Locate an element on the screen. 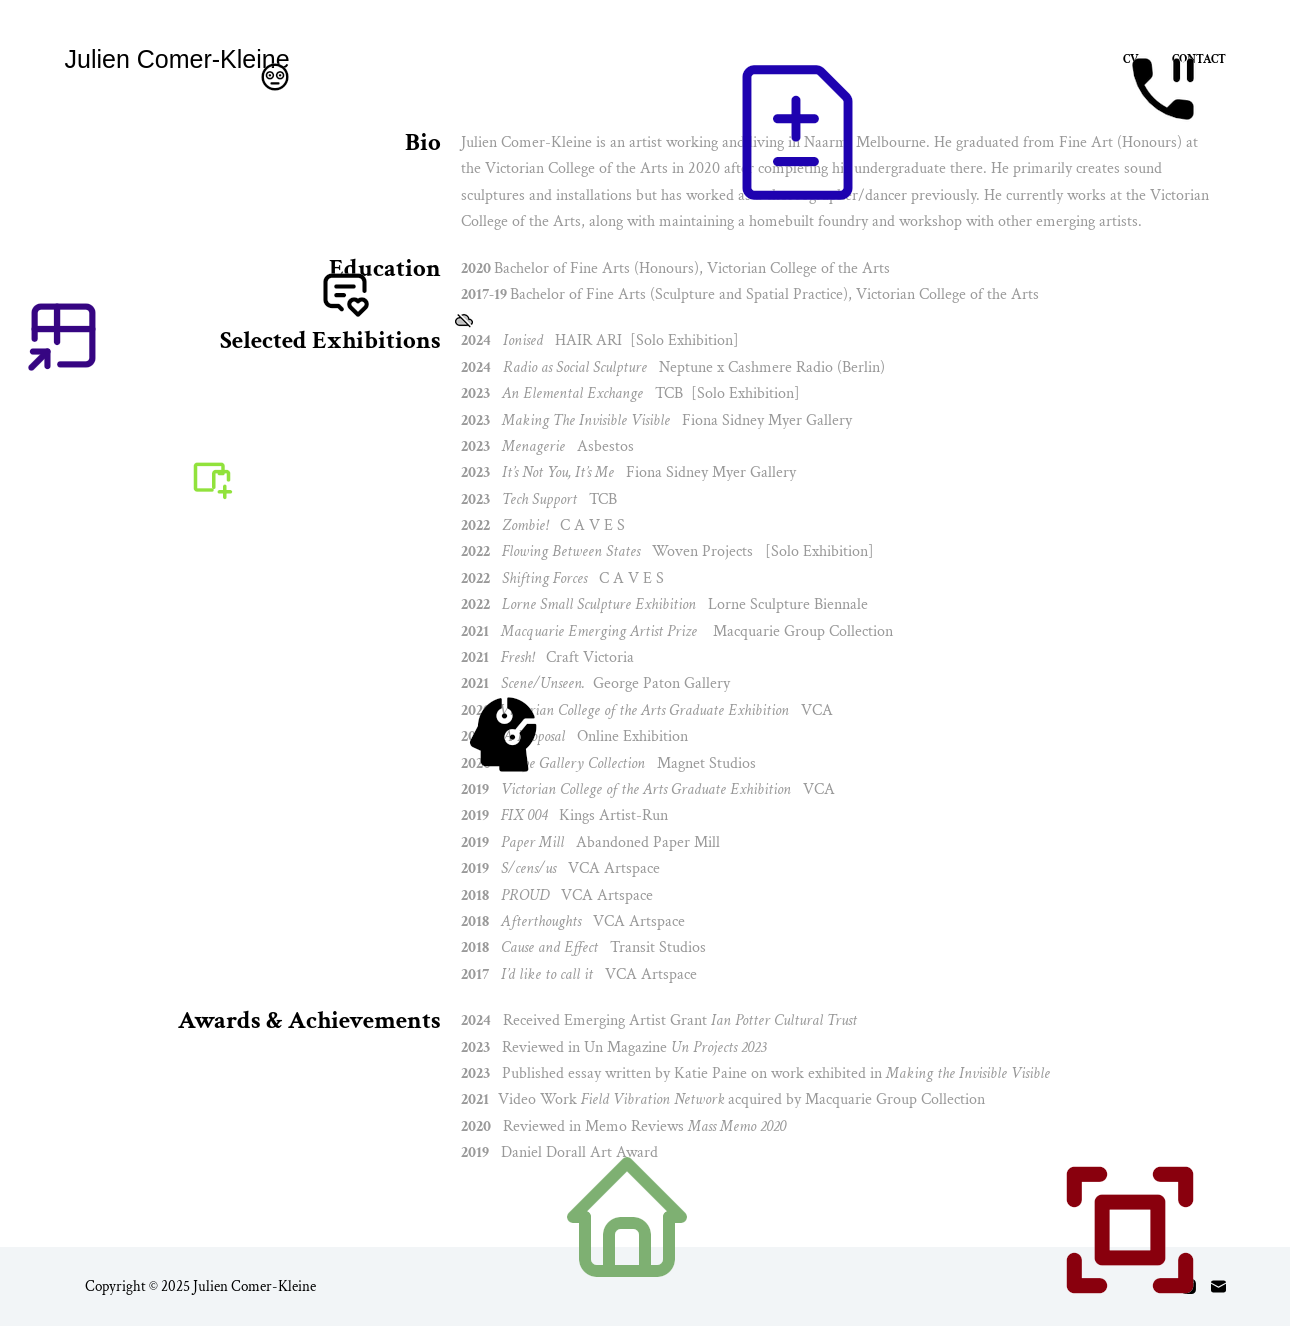  view file differences or changes is located at coordinates (797, 132).